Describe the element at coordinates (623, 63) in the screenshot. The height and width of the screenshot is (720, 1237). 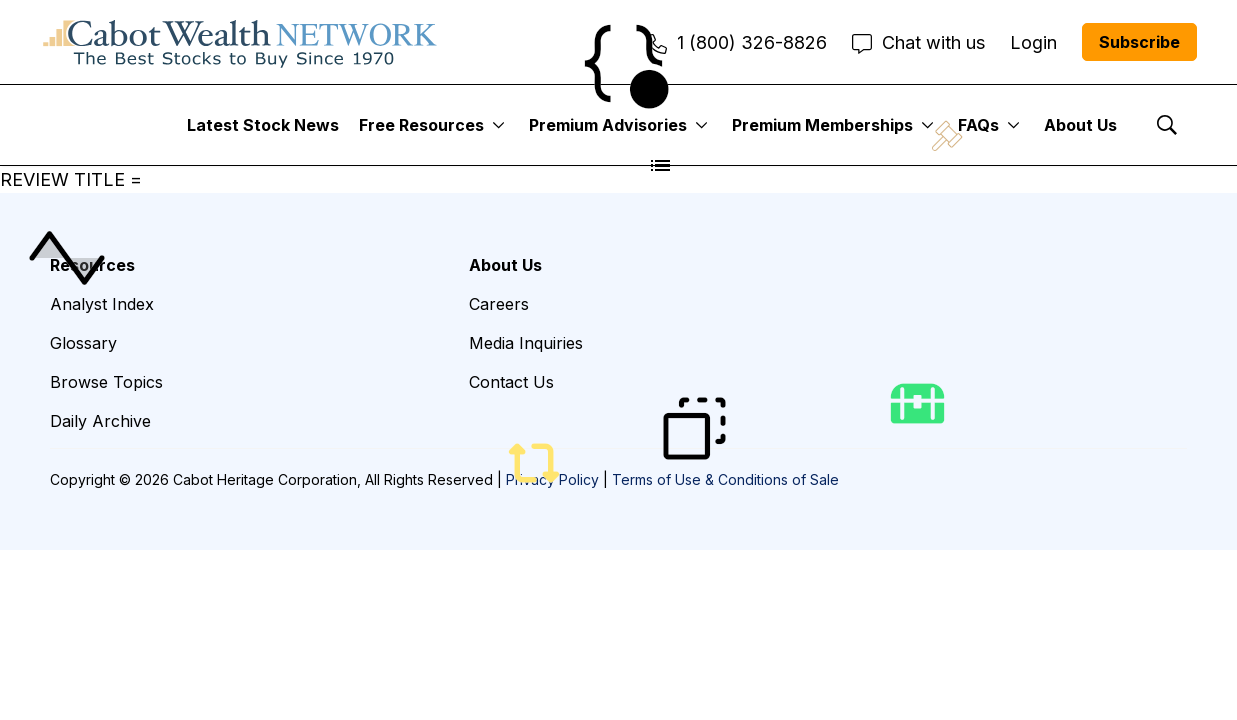
I see `indicates a code block or JSON object with additional information` at that location.